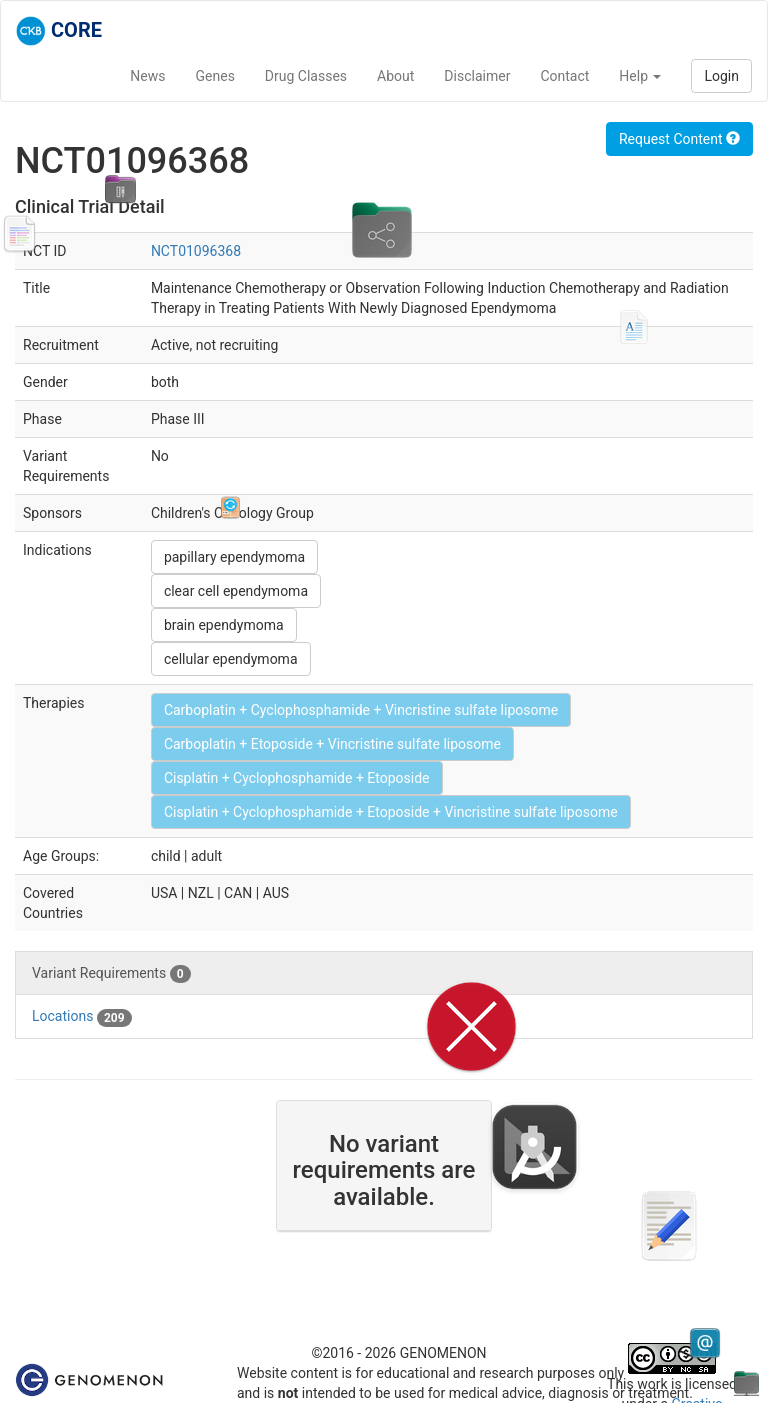 The image size is (768, 1403). Describe the element at coordinates (19, 233) in the screenshot. I see `access development tools and applications` at that location.